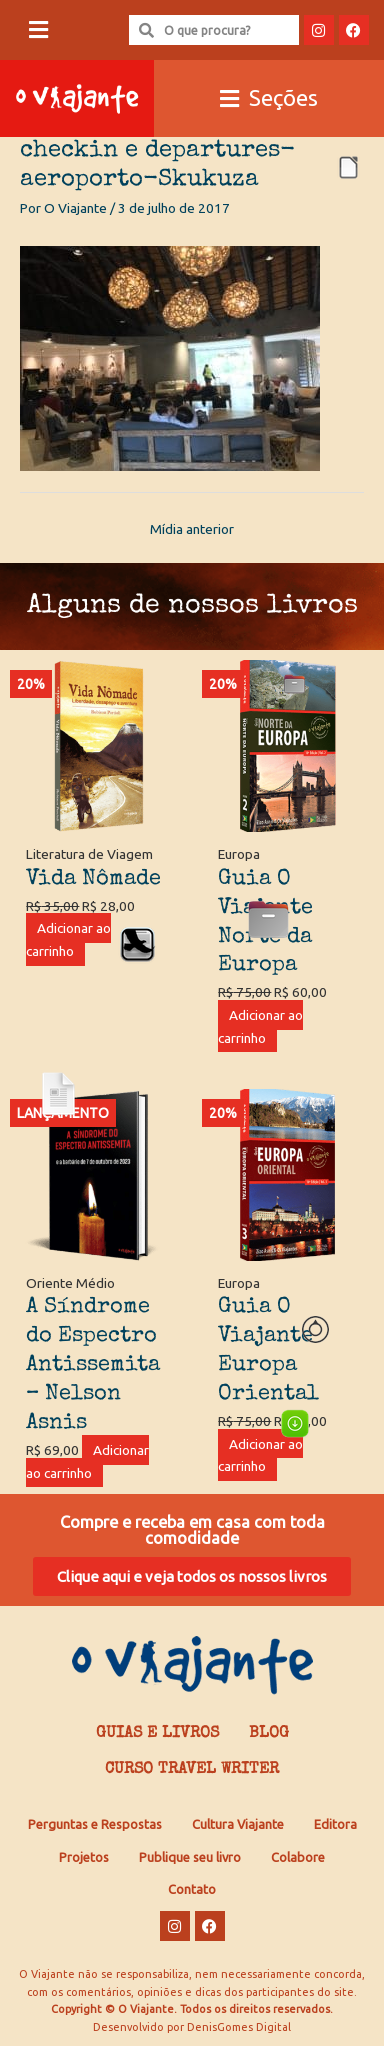 Image resolution: width=384 pixels, height=2046 pixels. What do you see at coordinates (268, 919) in the screenshot?
I see `open the file manager` at bounding box center [268, 919].